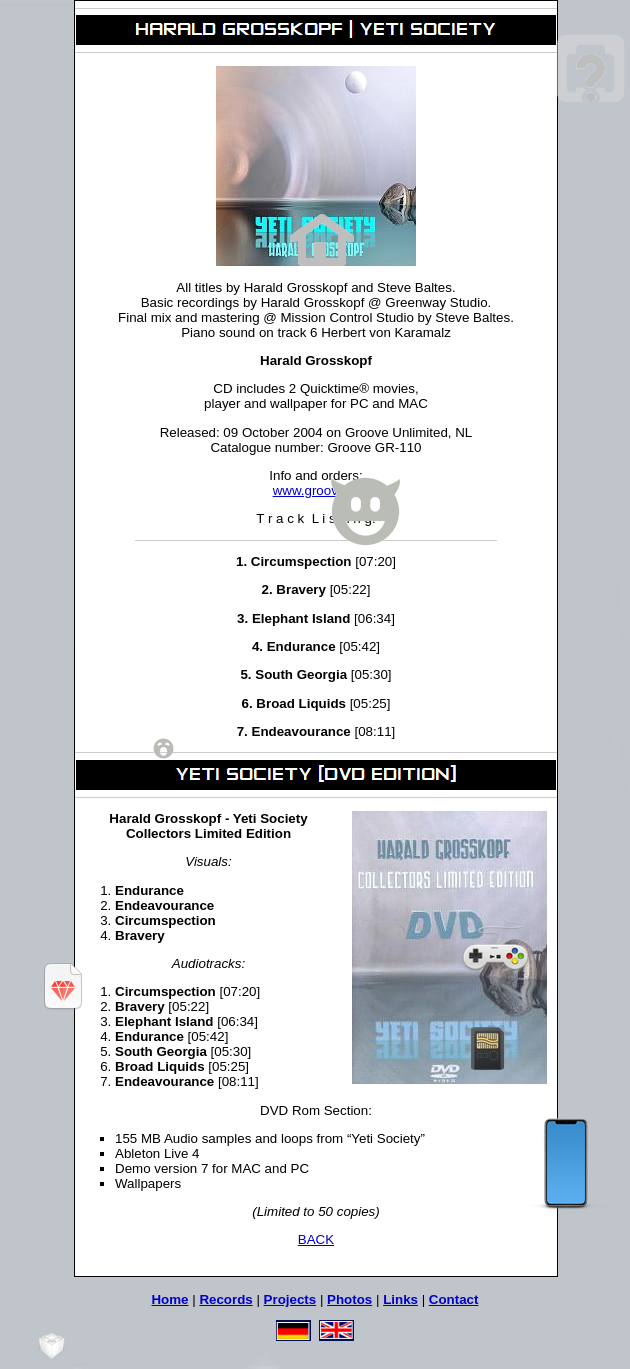 This screenshot has height=1369, width=630. What do you see at coordinates (322, 242) in the screenshot?
I see `navigate to home screen or directory` at bounding box center [322, 242].